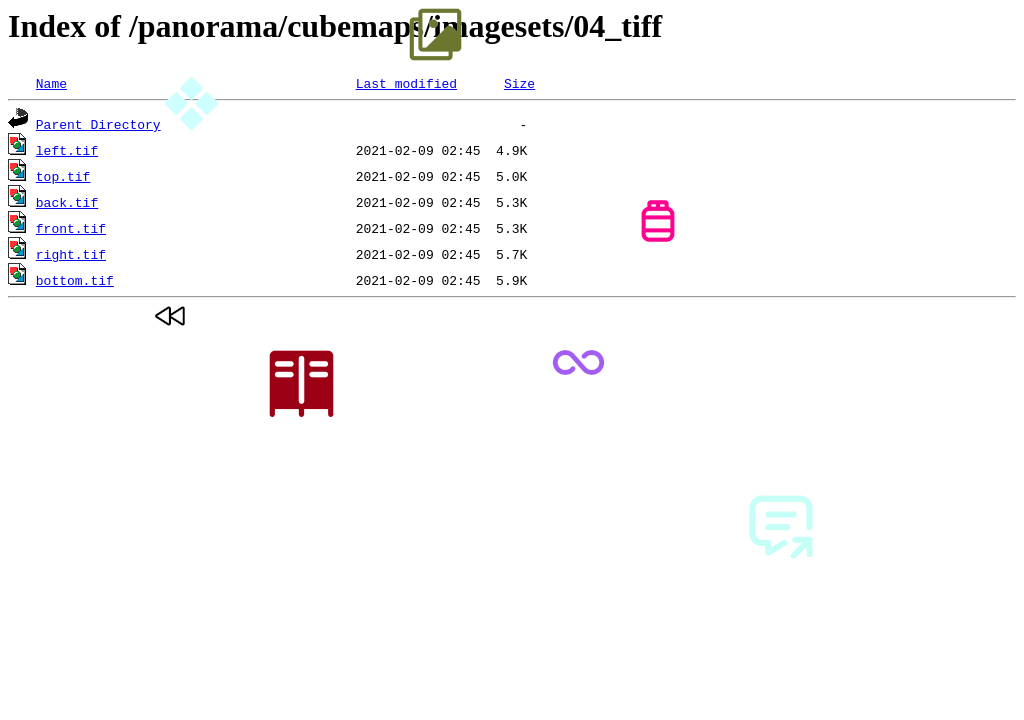 The width and height of the screenshot is (1024, 720). I want to click on share a message or conversation, so click(781, 524).